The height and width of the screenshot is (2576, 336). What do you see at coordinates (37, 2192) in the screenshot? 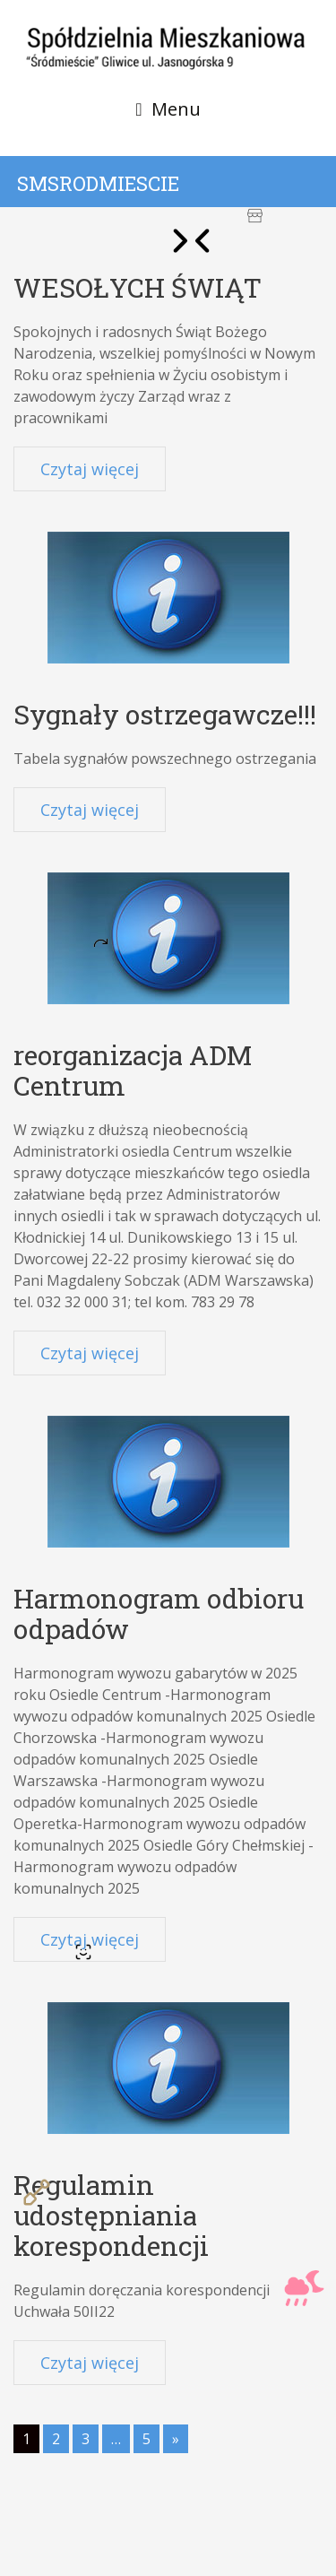
I see `access gardening or landscaping tools` at bounding box center [37, 2192].